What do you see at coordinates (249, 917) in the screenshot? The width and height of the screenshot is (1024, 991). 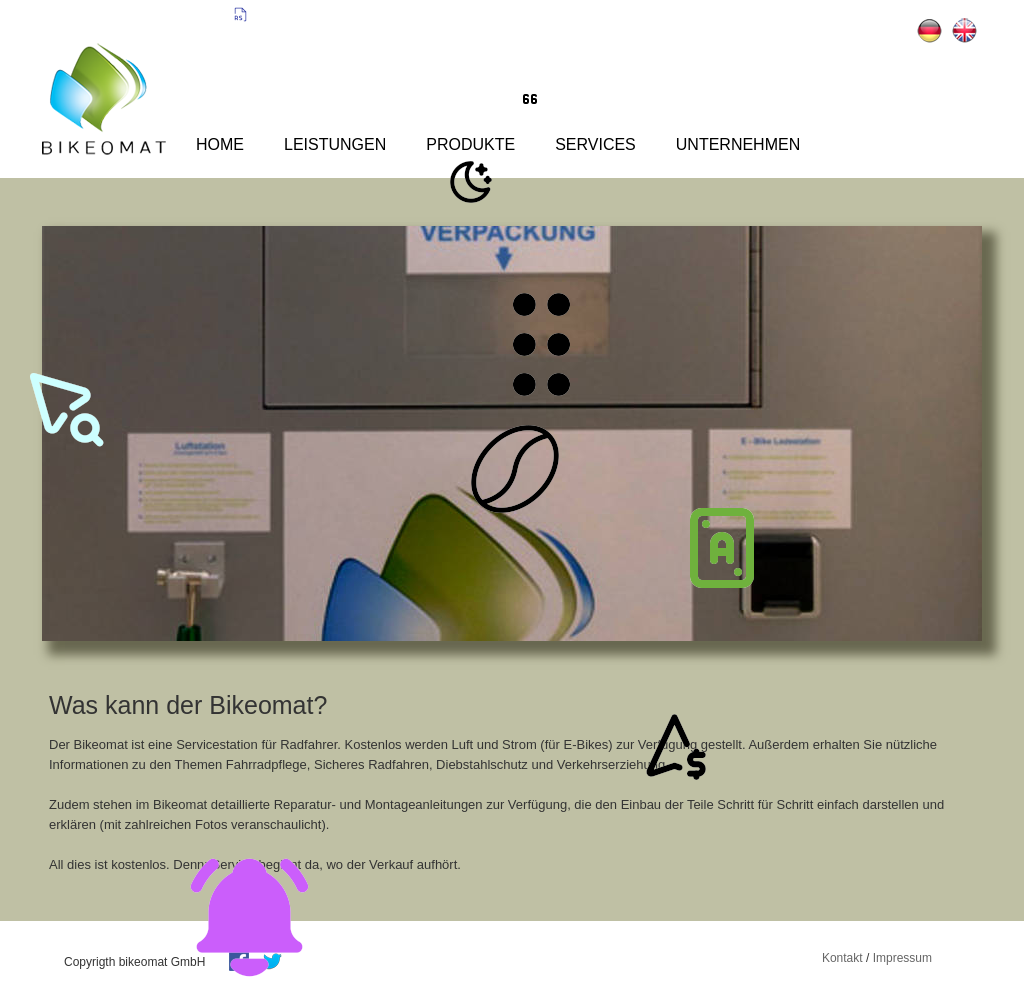 I see `indicates new notifications are available` at bounding box center [249, 917].